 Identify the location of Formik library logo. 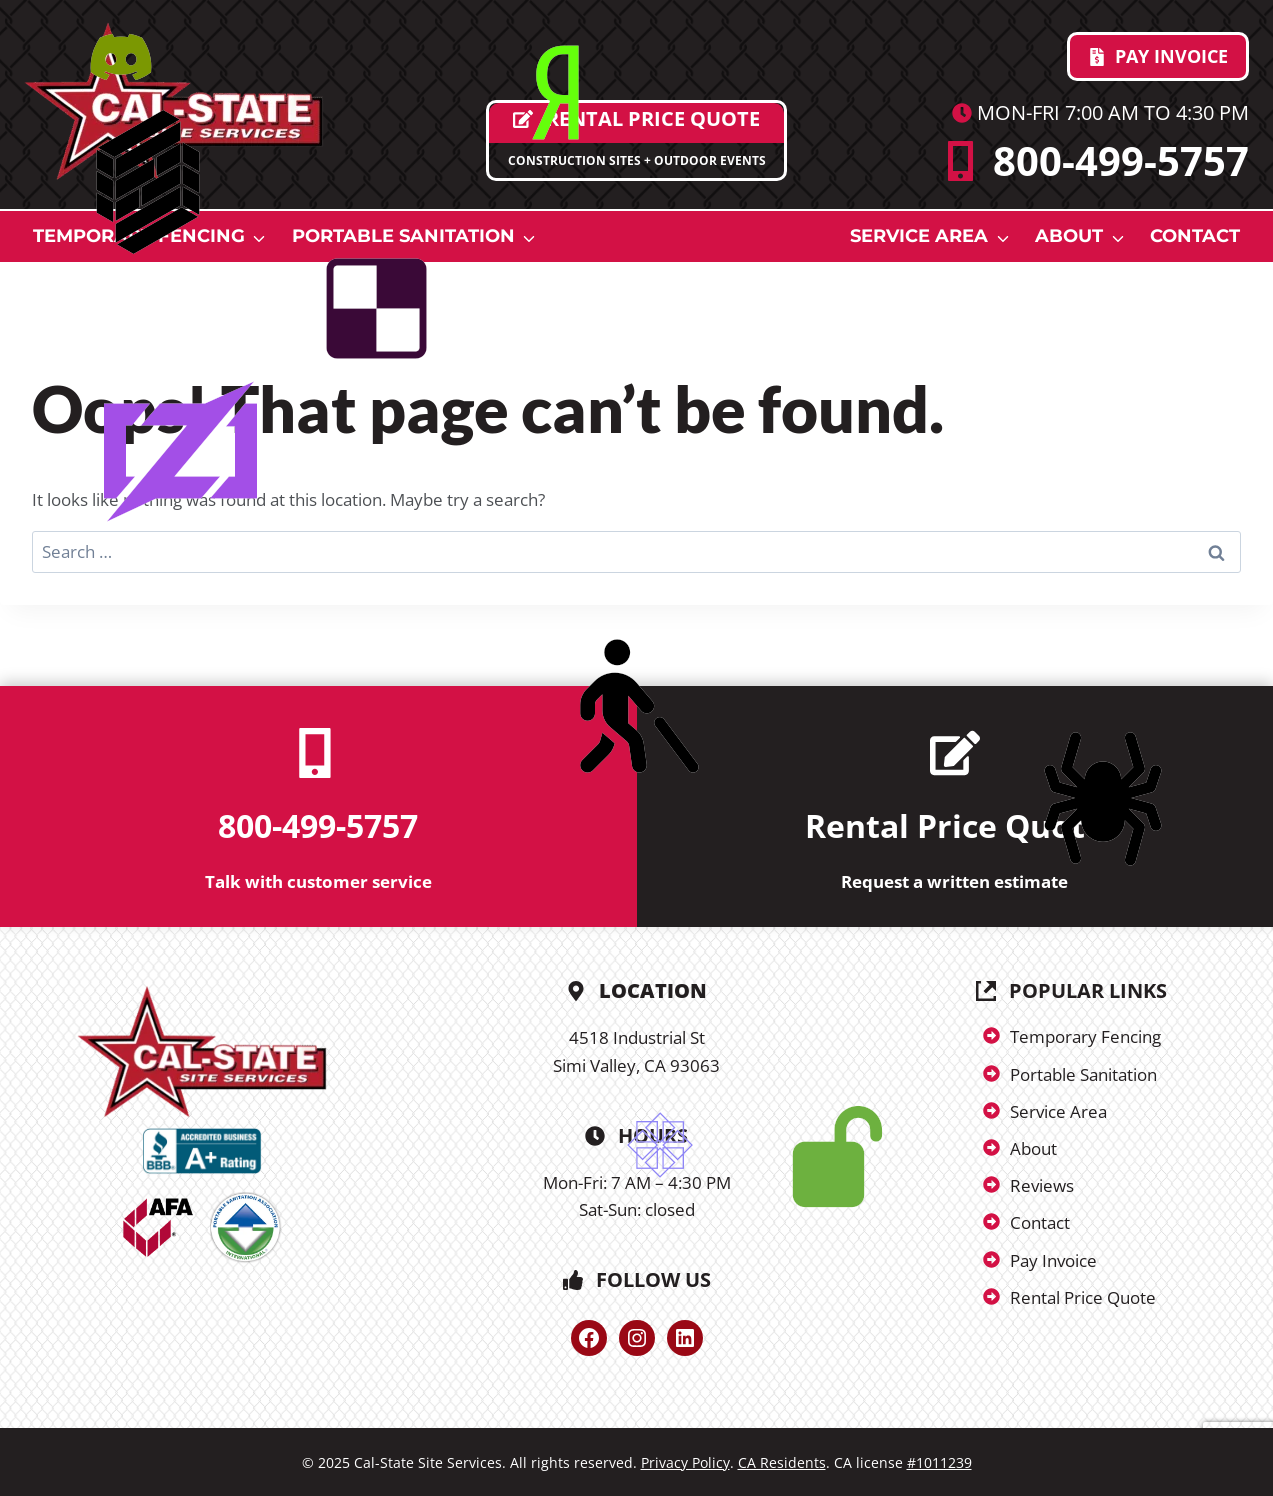
(148, 182).